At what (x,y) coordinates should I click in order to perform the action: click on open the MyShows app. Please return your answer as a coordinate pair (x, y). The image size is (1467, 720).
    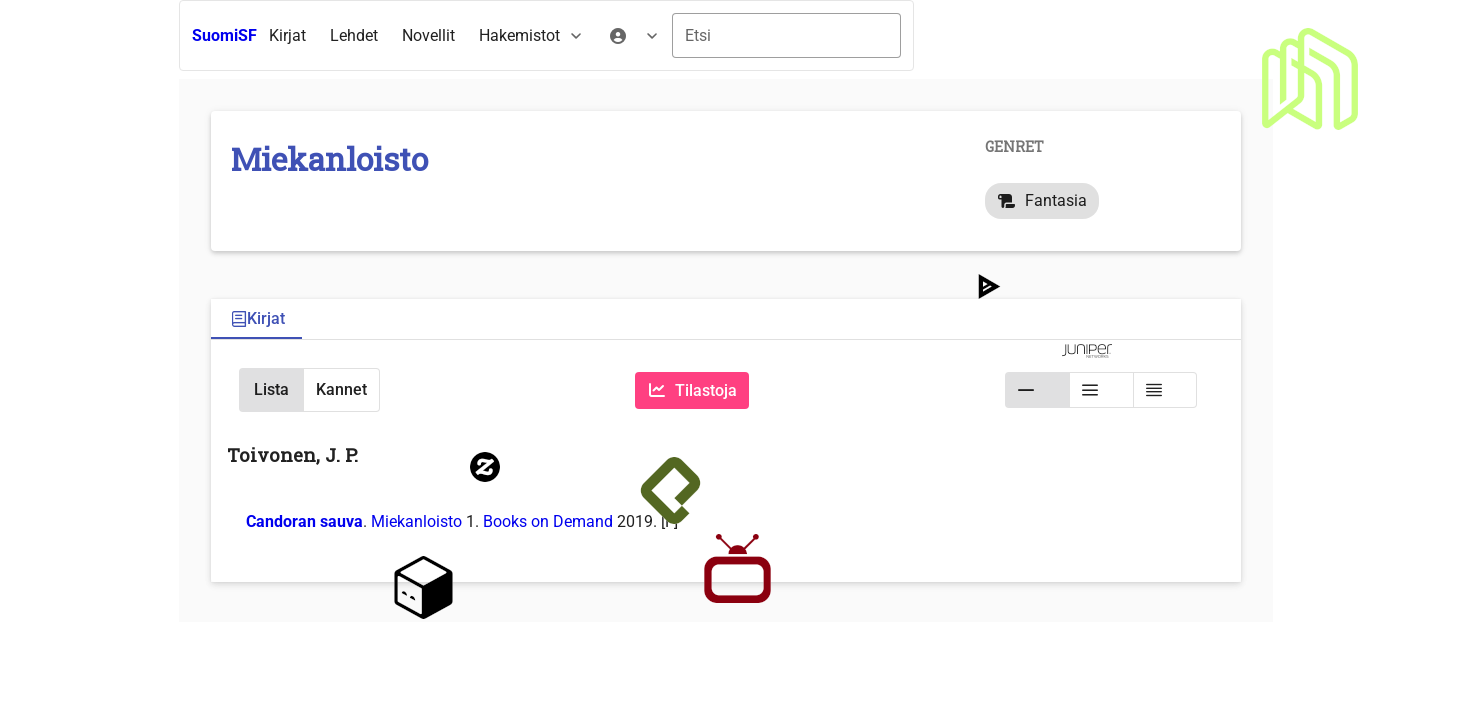
    Looking at the image, I should click on (737, 568).